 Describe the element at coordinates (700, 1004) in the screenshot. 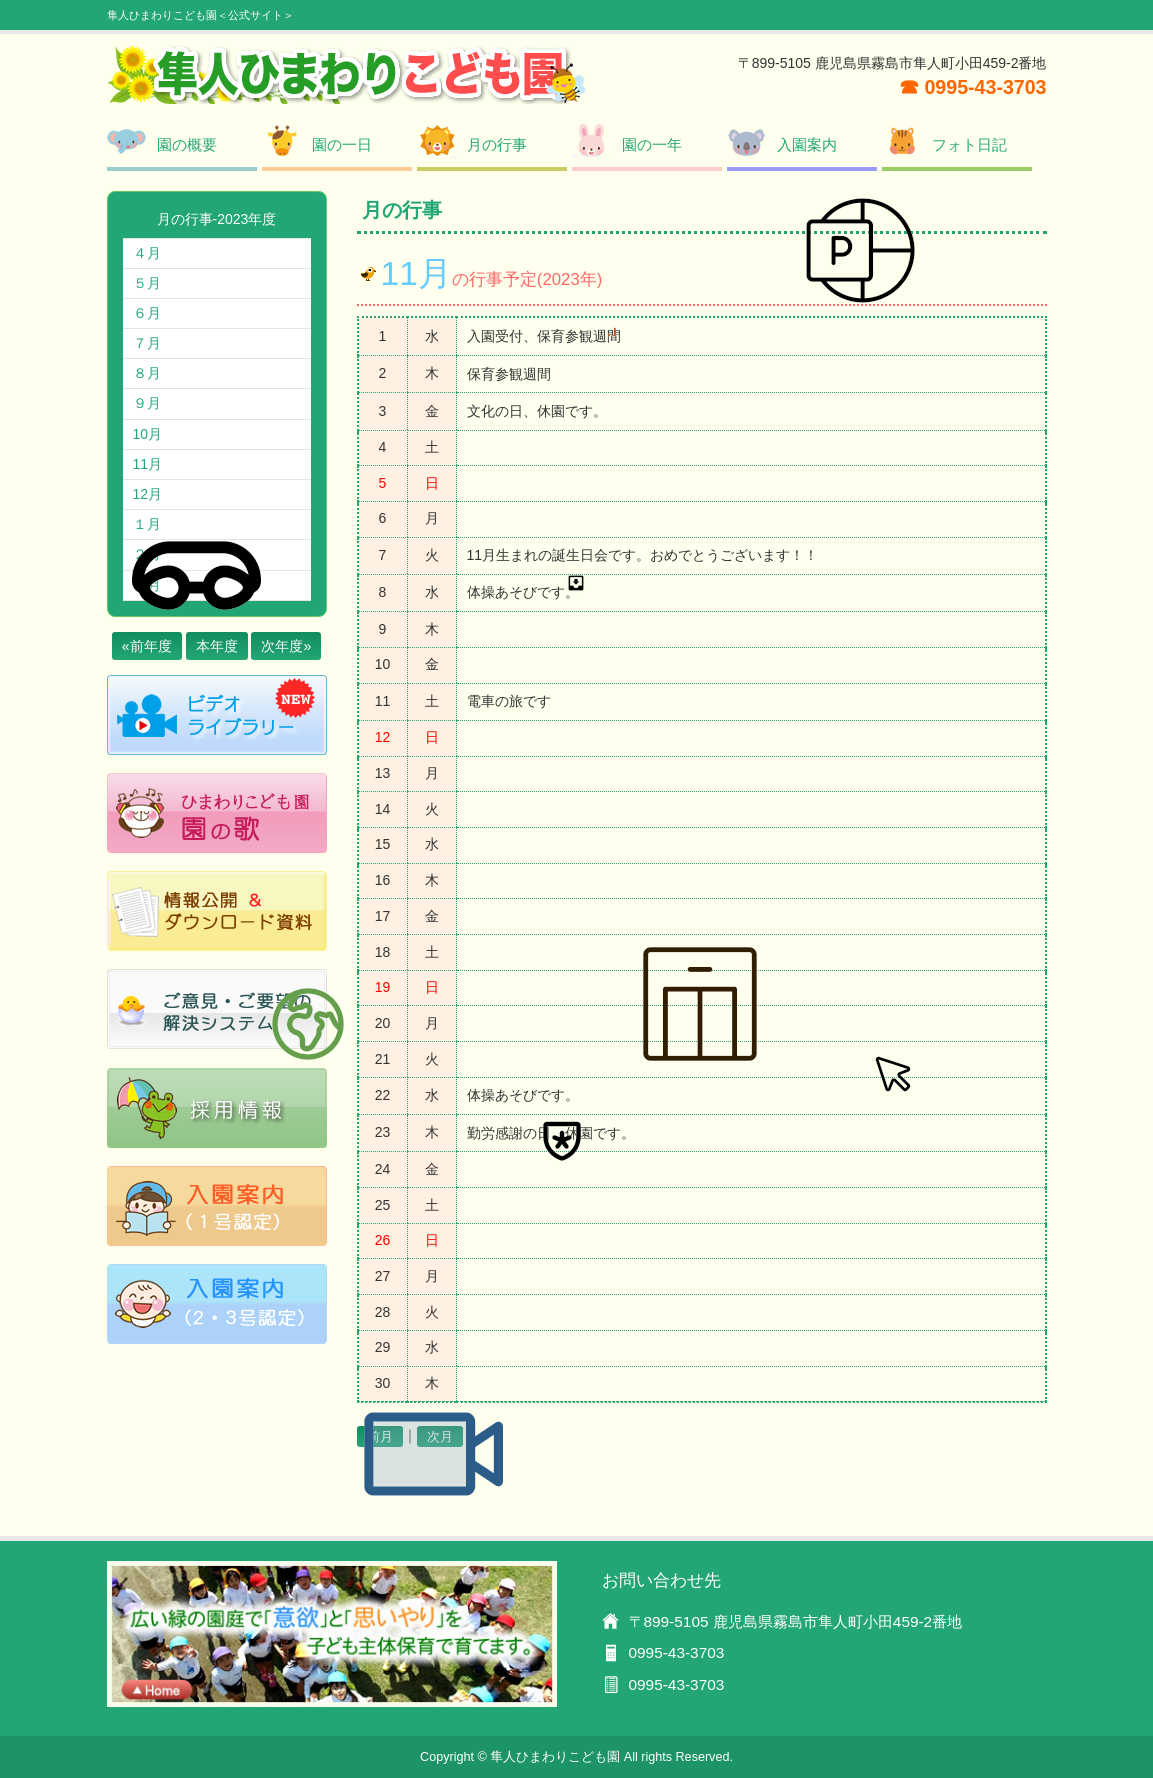

I see `indicates elevator access nearby` at that location.